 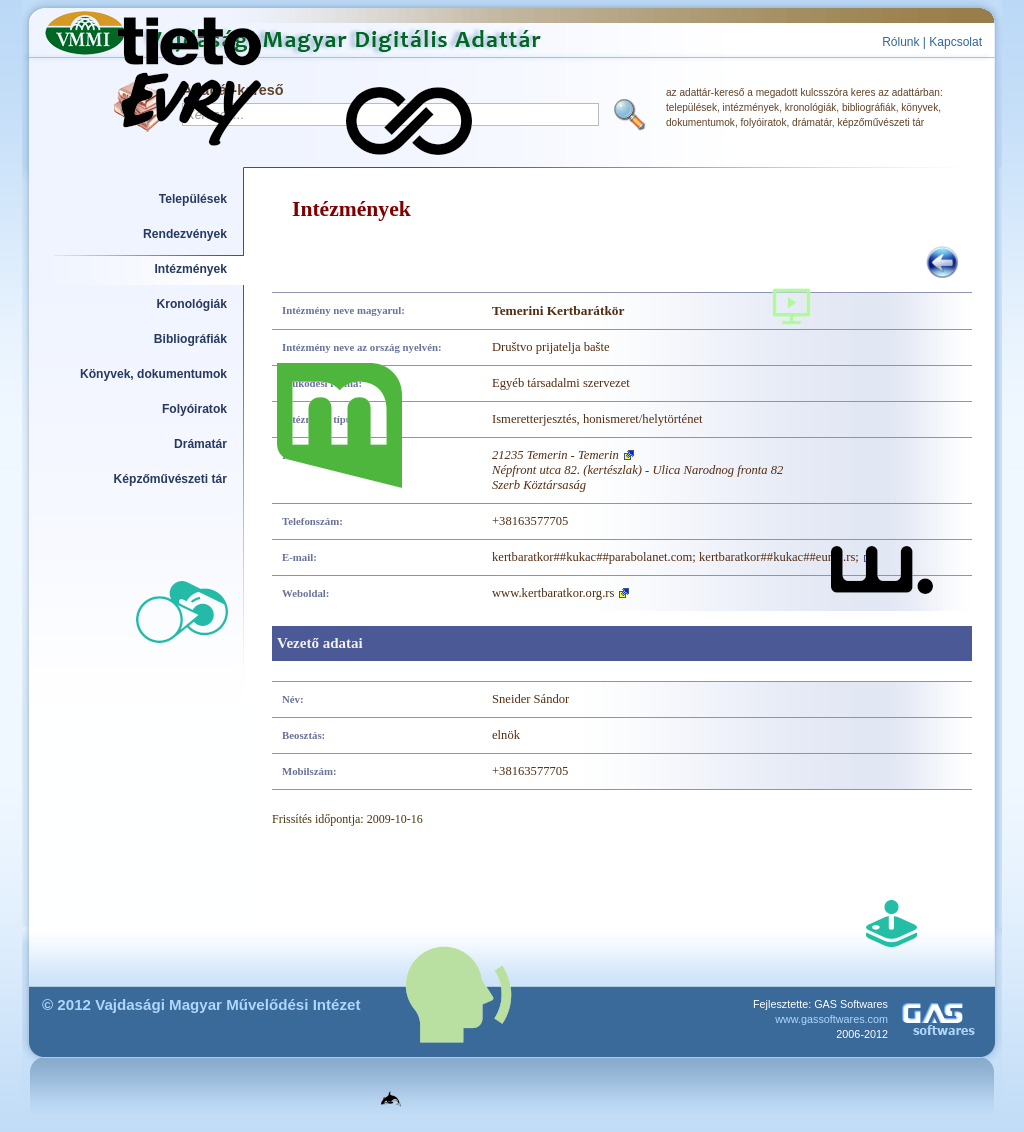 What do you see at coordinates (791, 305) in the screenshot?
I see `start a slideshow presentation` at bounding box center [791, 305].